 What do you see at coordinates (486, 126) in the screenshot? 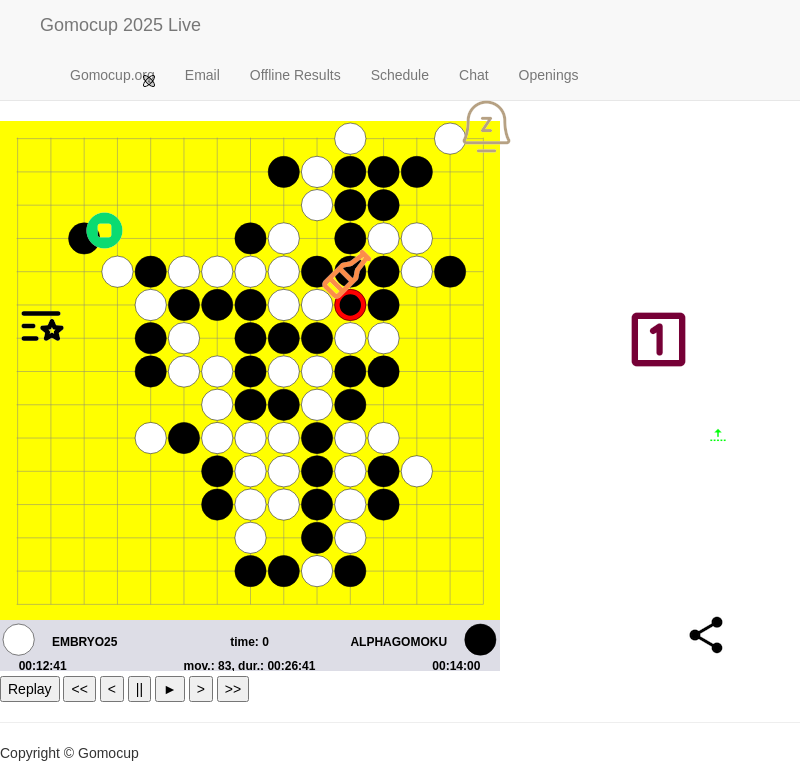
I see `notifications are snoozed` at bounding box center [486, 126].